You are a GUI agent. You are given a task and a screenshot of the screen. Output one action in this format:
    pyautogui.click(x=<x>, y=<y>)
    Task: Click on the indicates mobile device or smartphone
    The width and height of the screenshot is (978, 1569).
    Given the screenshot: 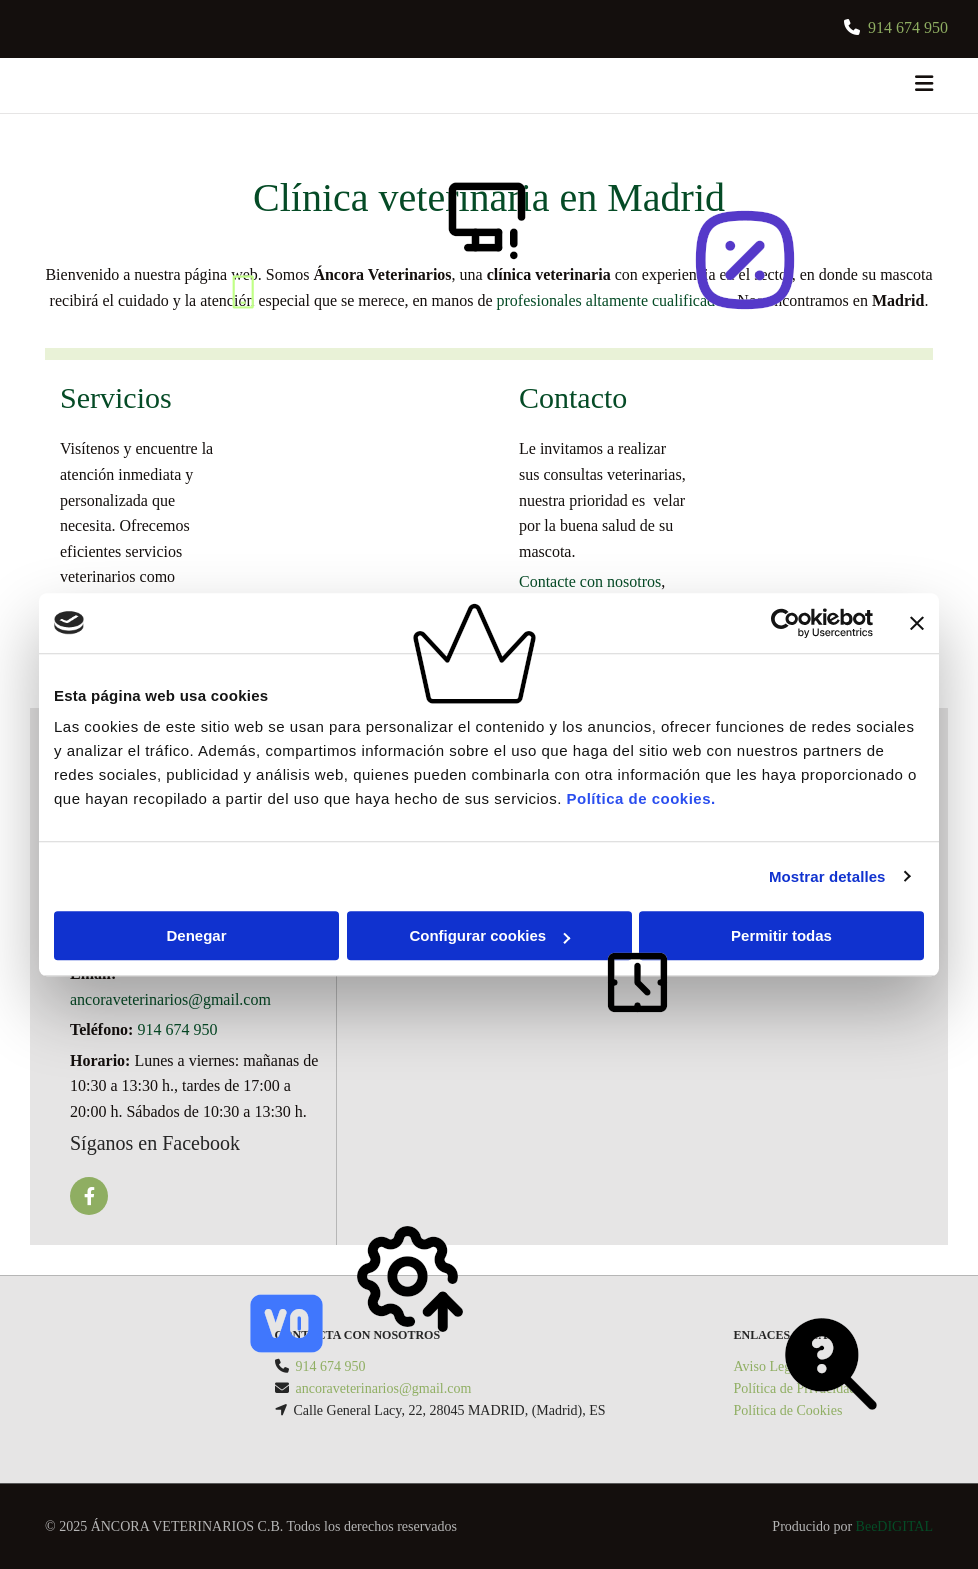 What is the action you would take?
    pyautogui.click(x=242, y=292)
    